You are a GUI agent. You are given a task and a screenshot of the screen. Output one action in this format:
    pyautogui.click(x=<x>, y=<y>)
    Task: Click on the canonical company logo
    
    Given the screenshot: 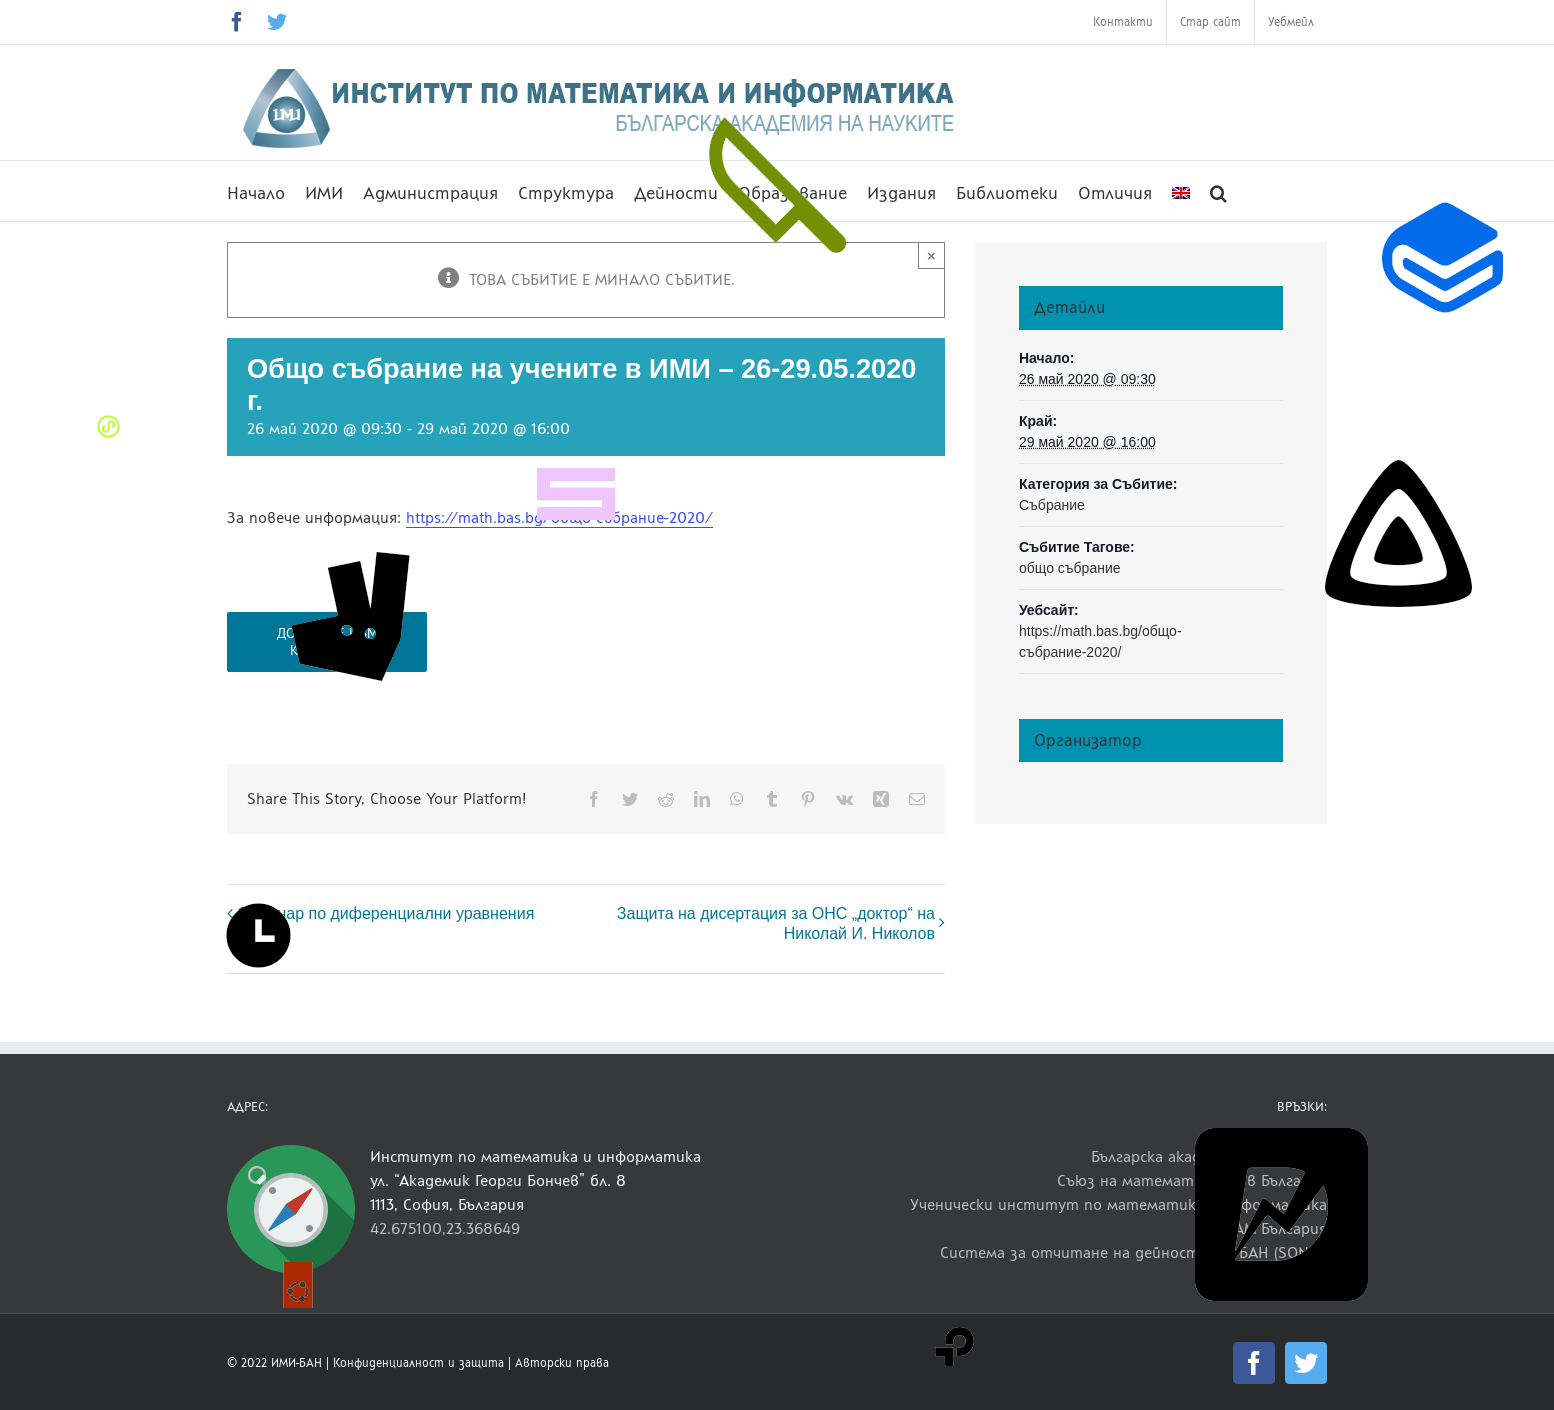 What is the action you would take?
    pyautogui.click(x=298, y=1285)
    